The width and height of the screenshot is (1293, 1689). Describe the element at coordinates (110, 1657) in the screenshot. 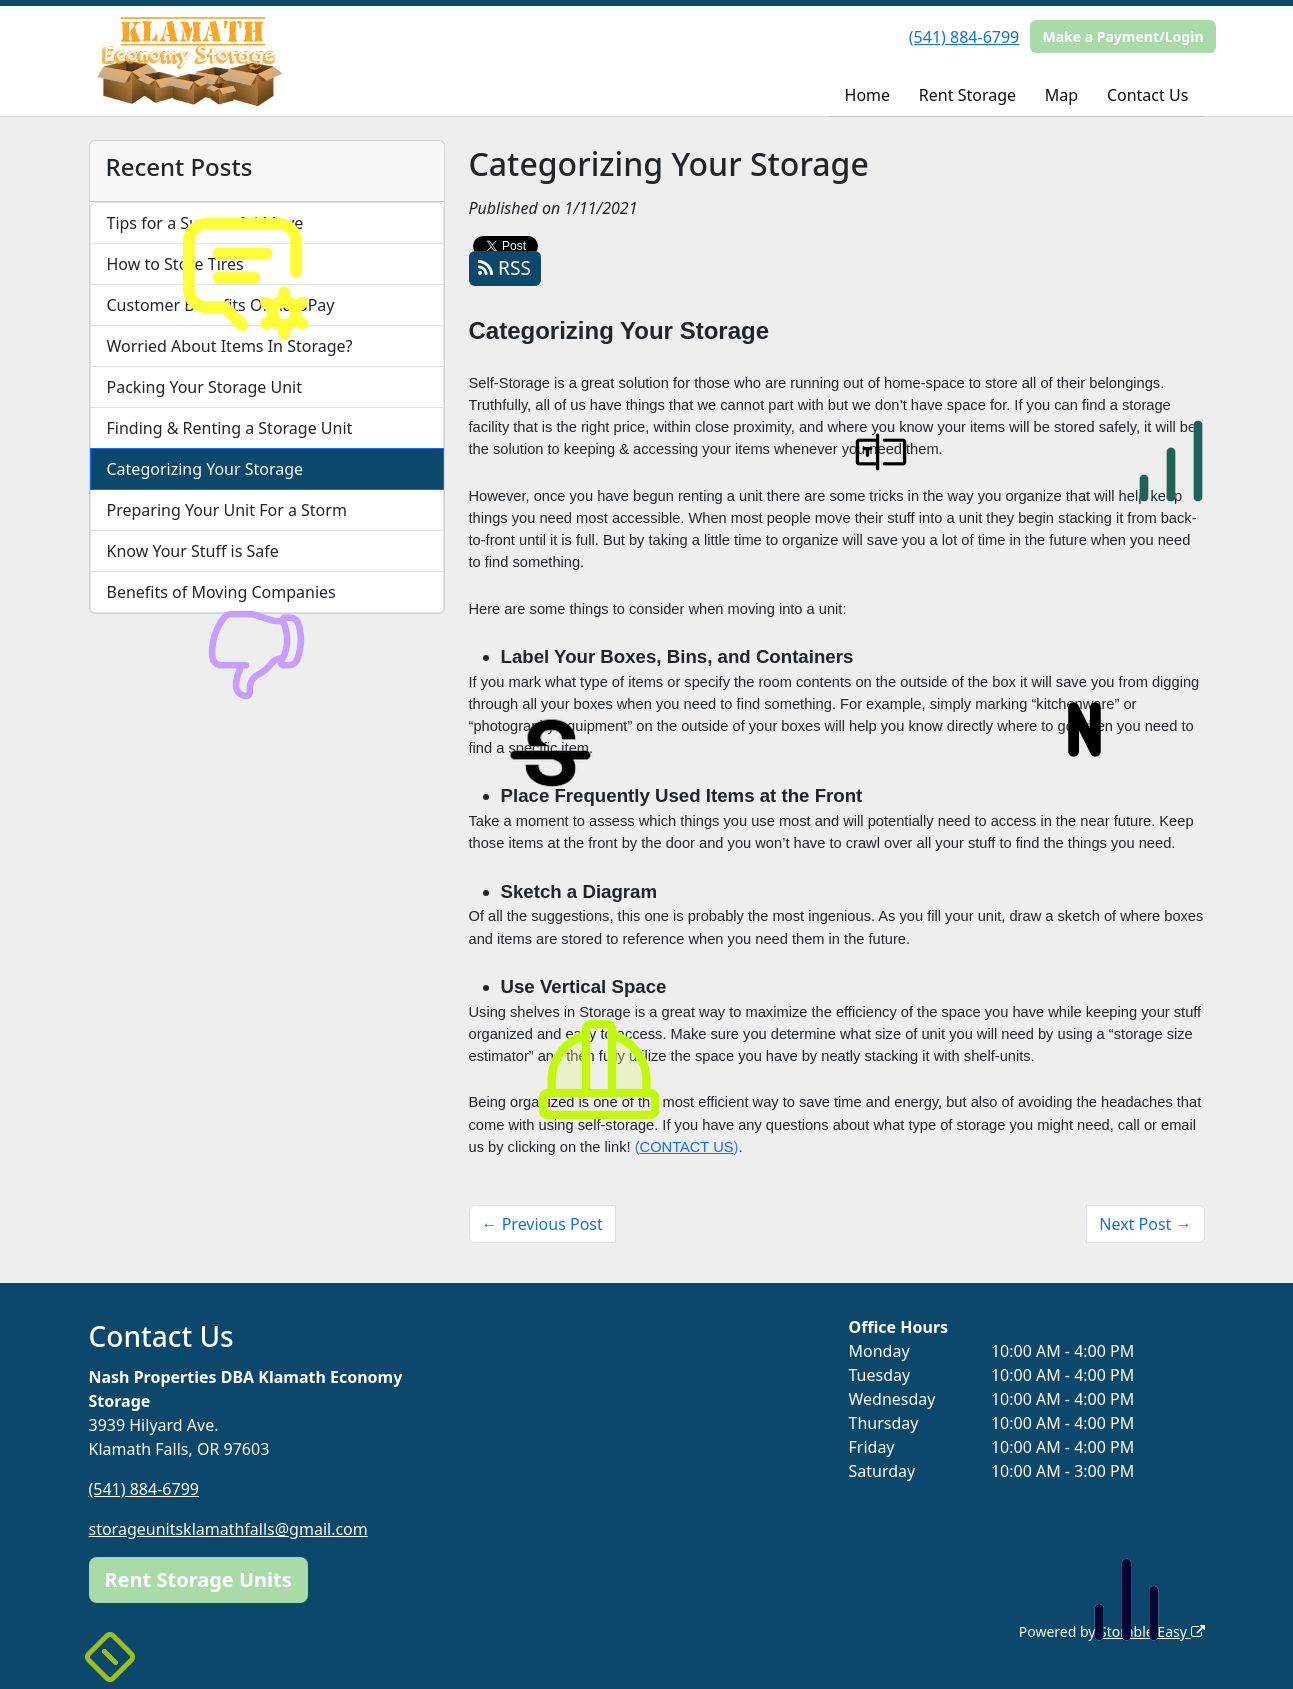

I see `indicates a blocked or forbidden action` at that location.